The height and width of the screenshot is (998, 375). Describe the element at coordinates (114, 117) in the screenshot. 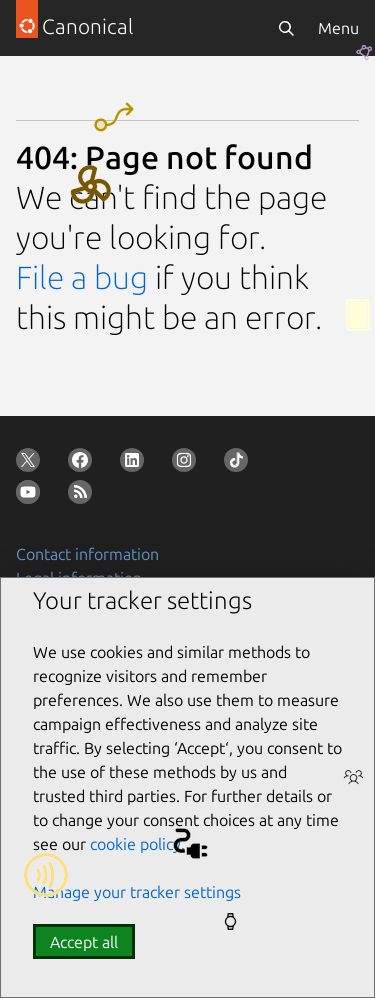

I see `indicates a workflow or process flow direction` at that location.